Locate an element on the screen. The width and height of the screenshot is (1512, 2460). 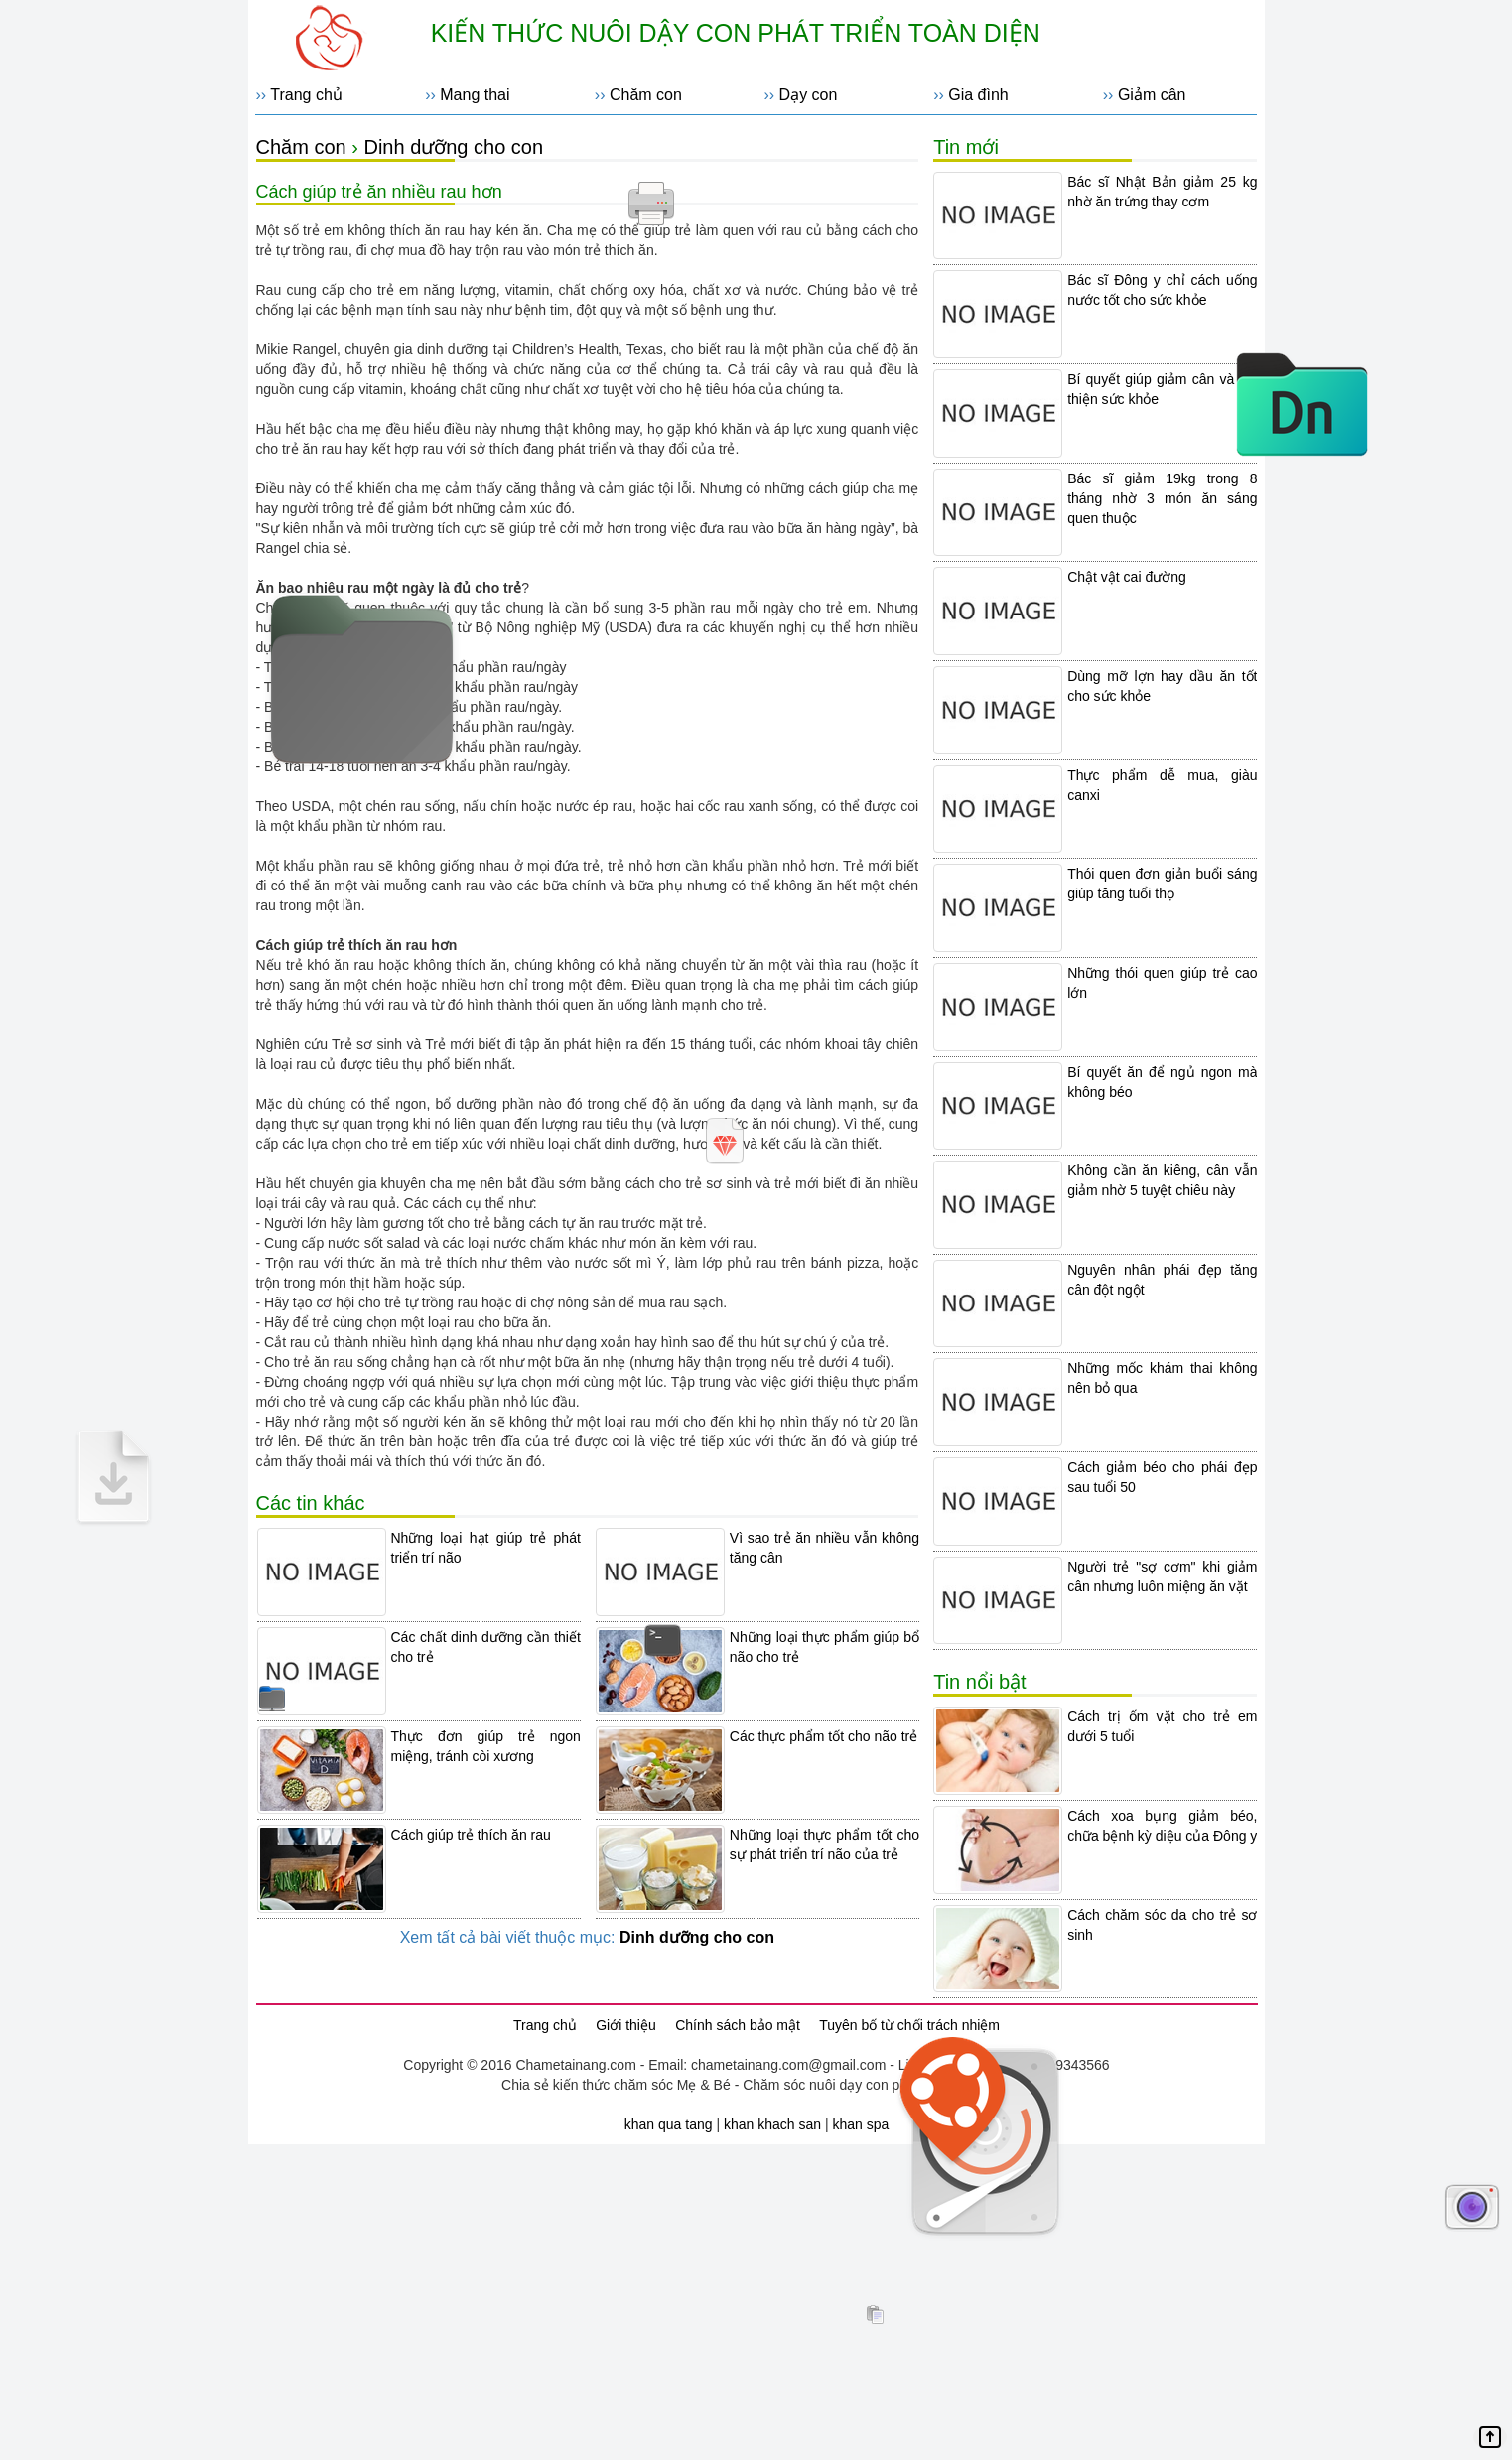
open a folder to view its contents is located at coordinates (361, 679).